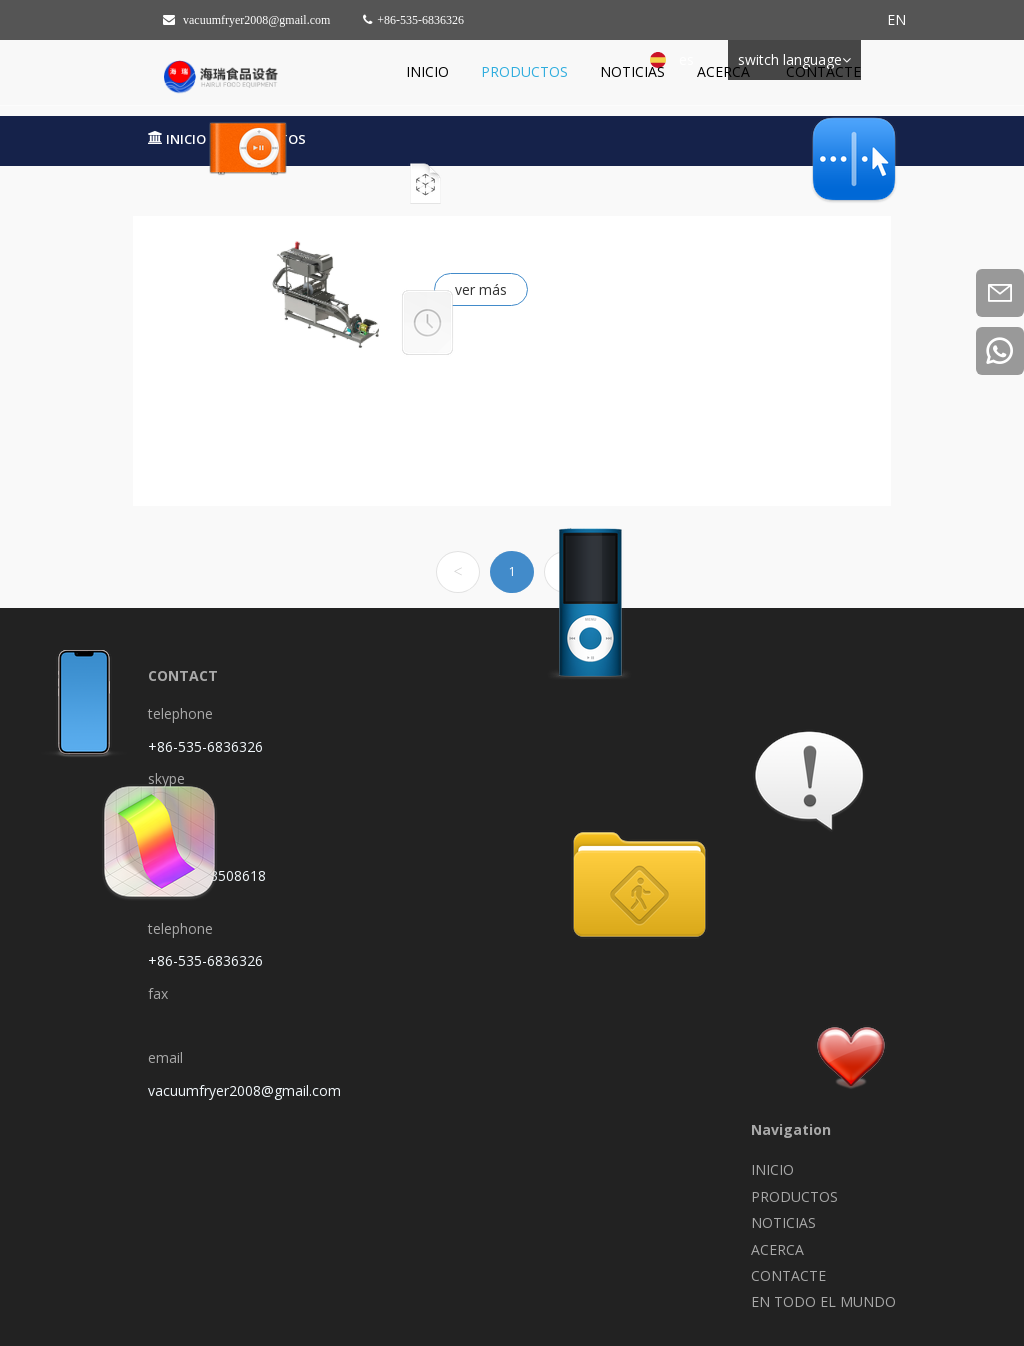 This screenshot has height=1346, width=1024. What do you see at coordinates (427, 322) in the screenshot?
I see `image is currently loading` at bounding box center [427, 322].